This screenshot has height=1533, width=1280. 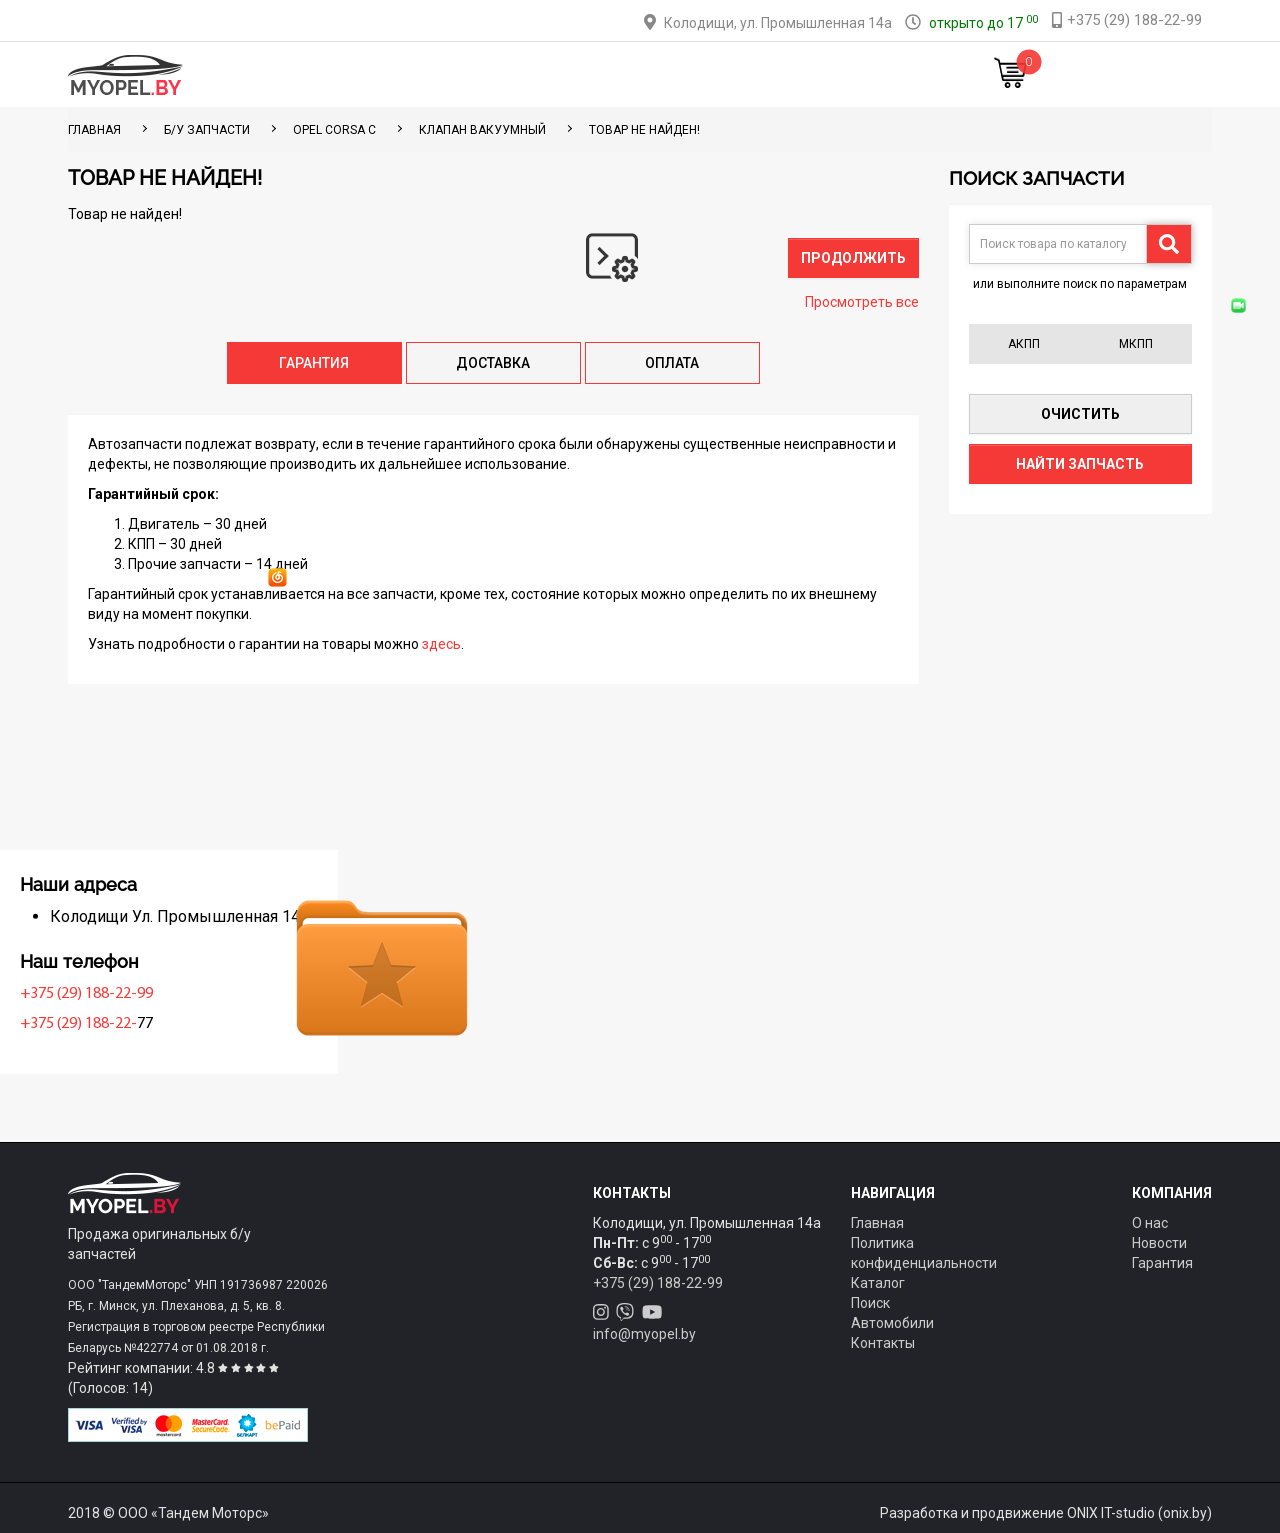 What do you see at coordinates (277, 577) in the screenshot?
I see `open netease cloud music app` at bounding box center [277, 577].